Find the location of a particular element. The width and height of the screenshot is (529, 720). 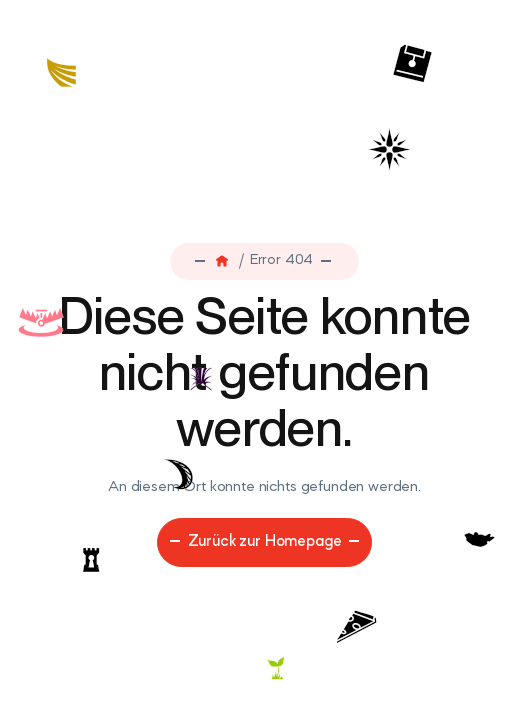

indicates windy weather conditions is located at coordinates (61, 72).